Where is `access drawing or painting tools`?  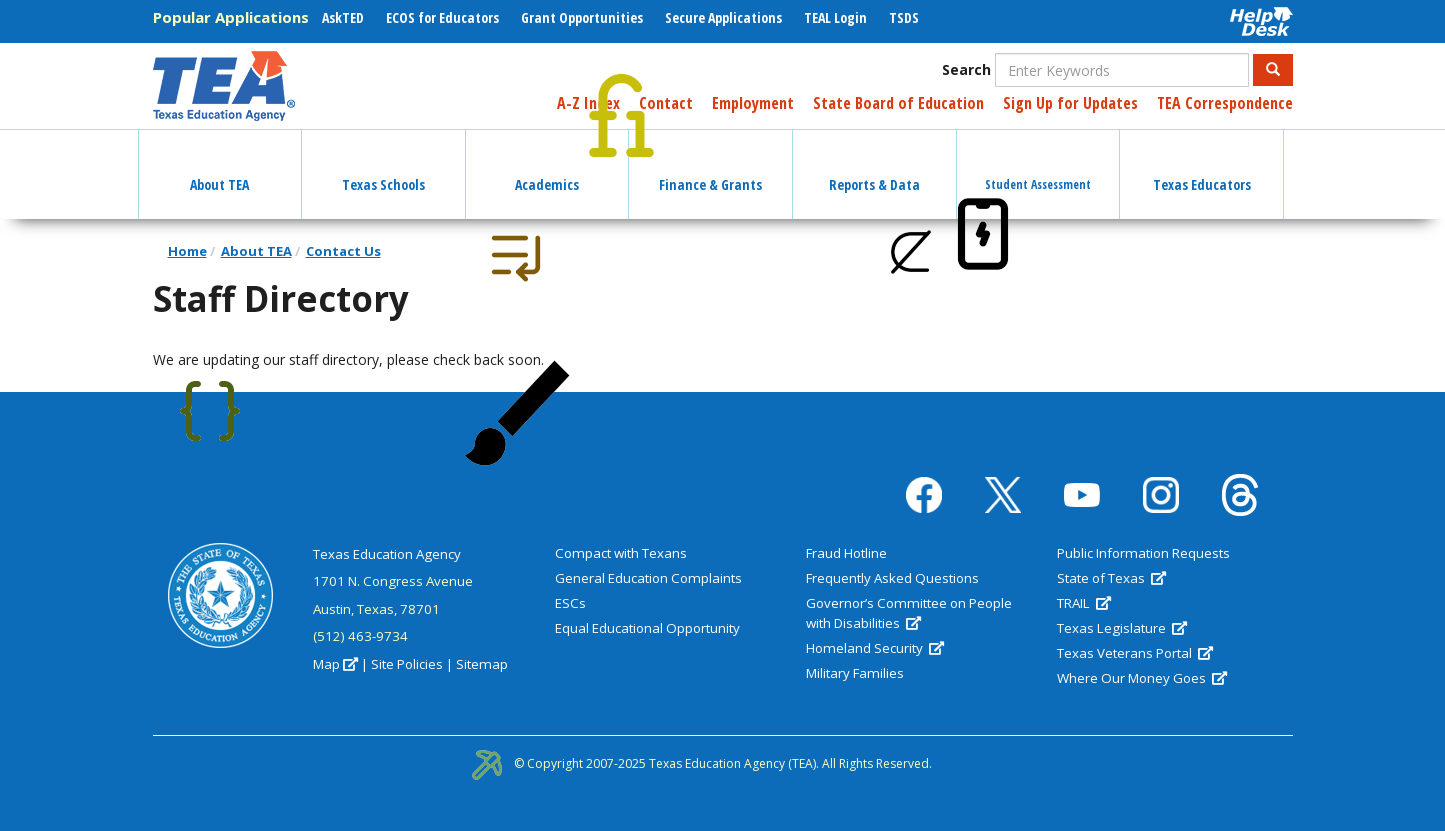 access drawing or painting tools is located at coordinates (517, 413).